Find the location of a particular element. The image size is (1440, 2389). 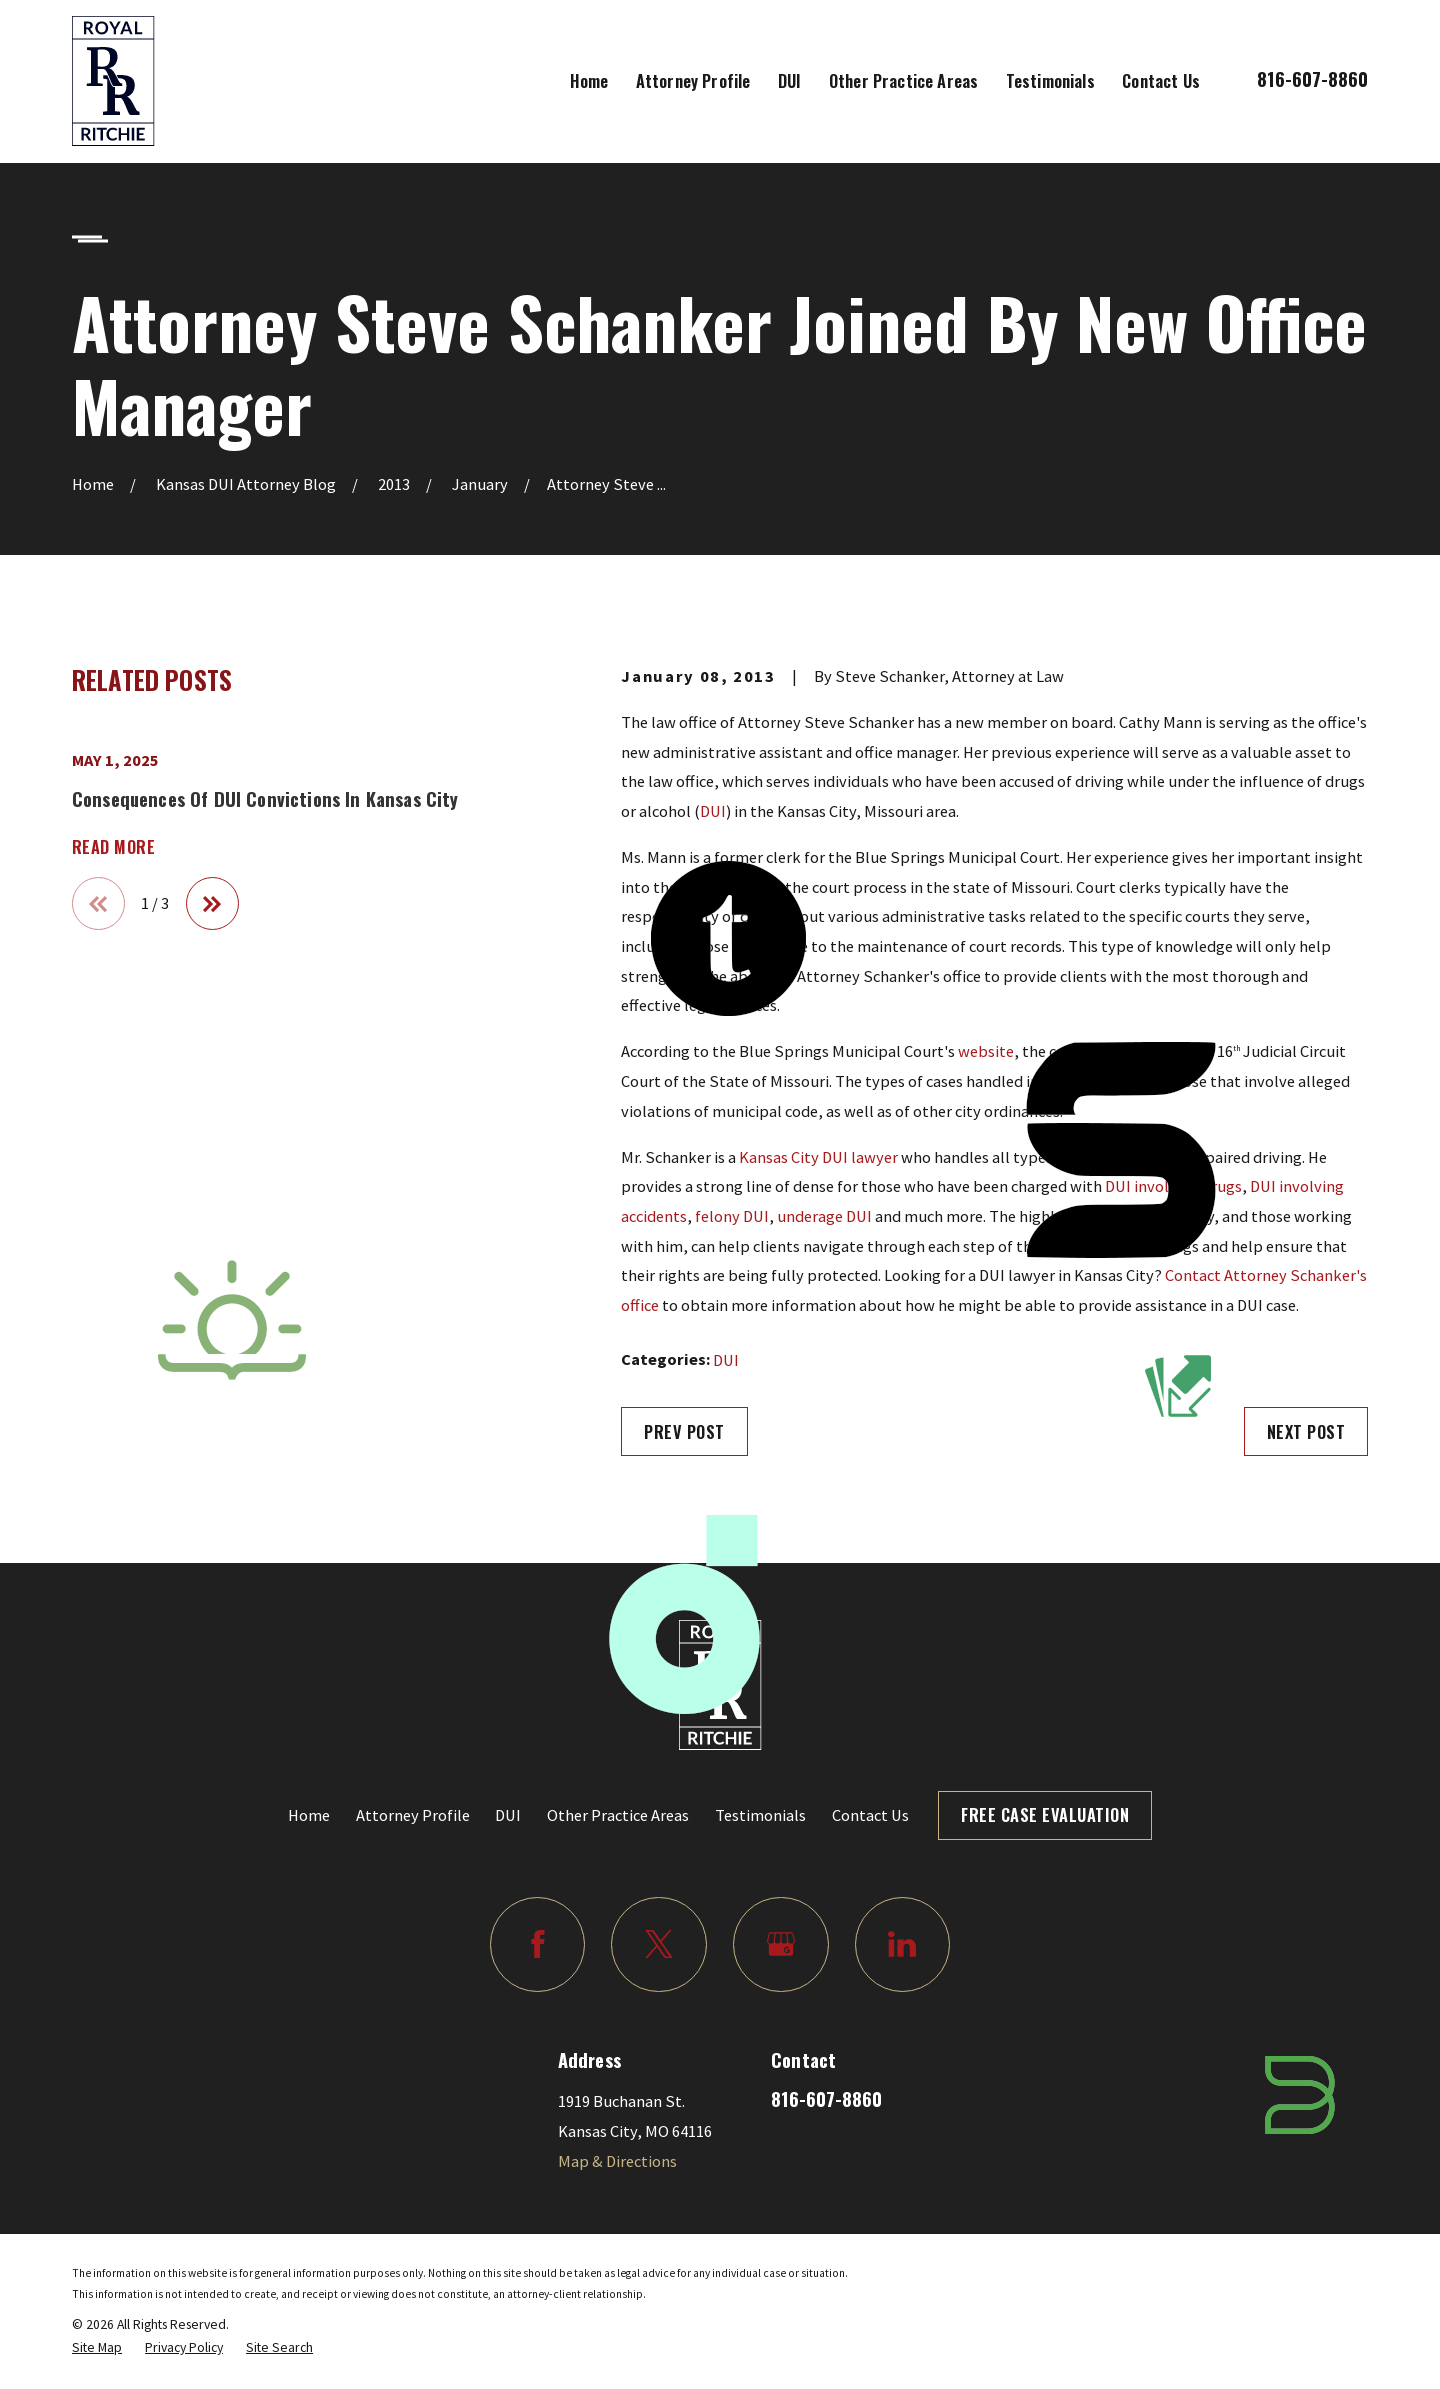

Scrutinizer CI logo is located at coordinates (1121, 1150).